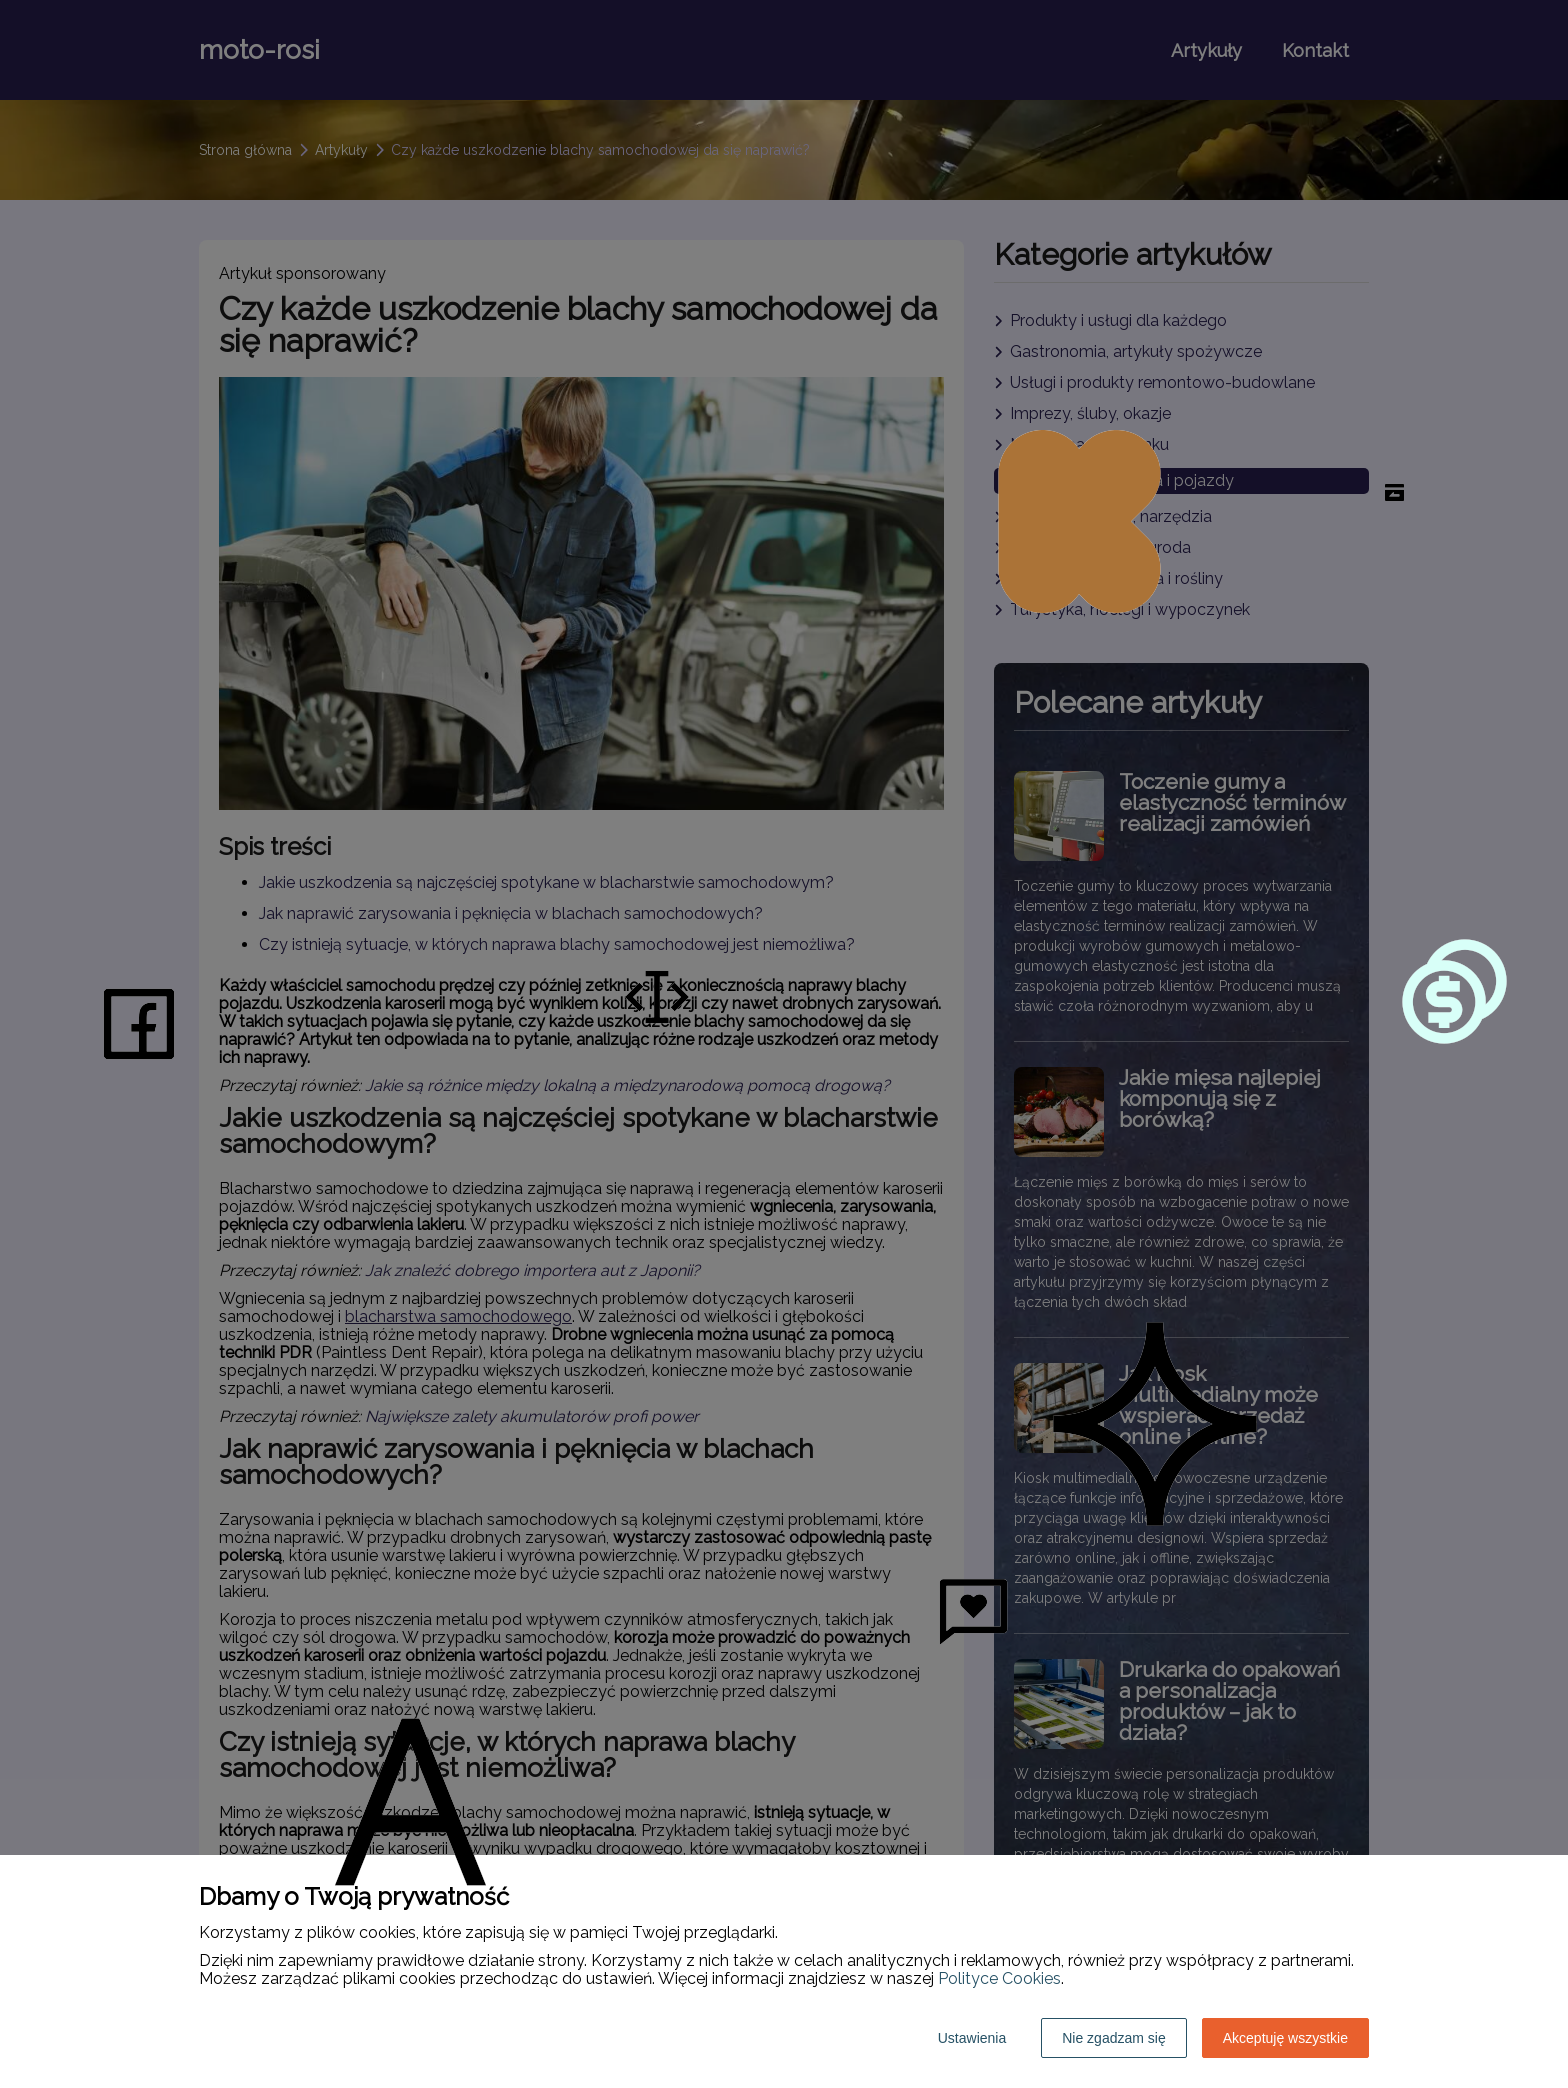  I want to click on open favorite conversations, so click(973, 1609).